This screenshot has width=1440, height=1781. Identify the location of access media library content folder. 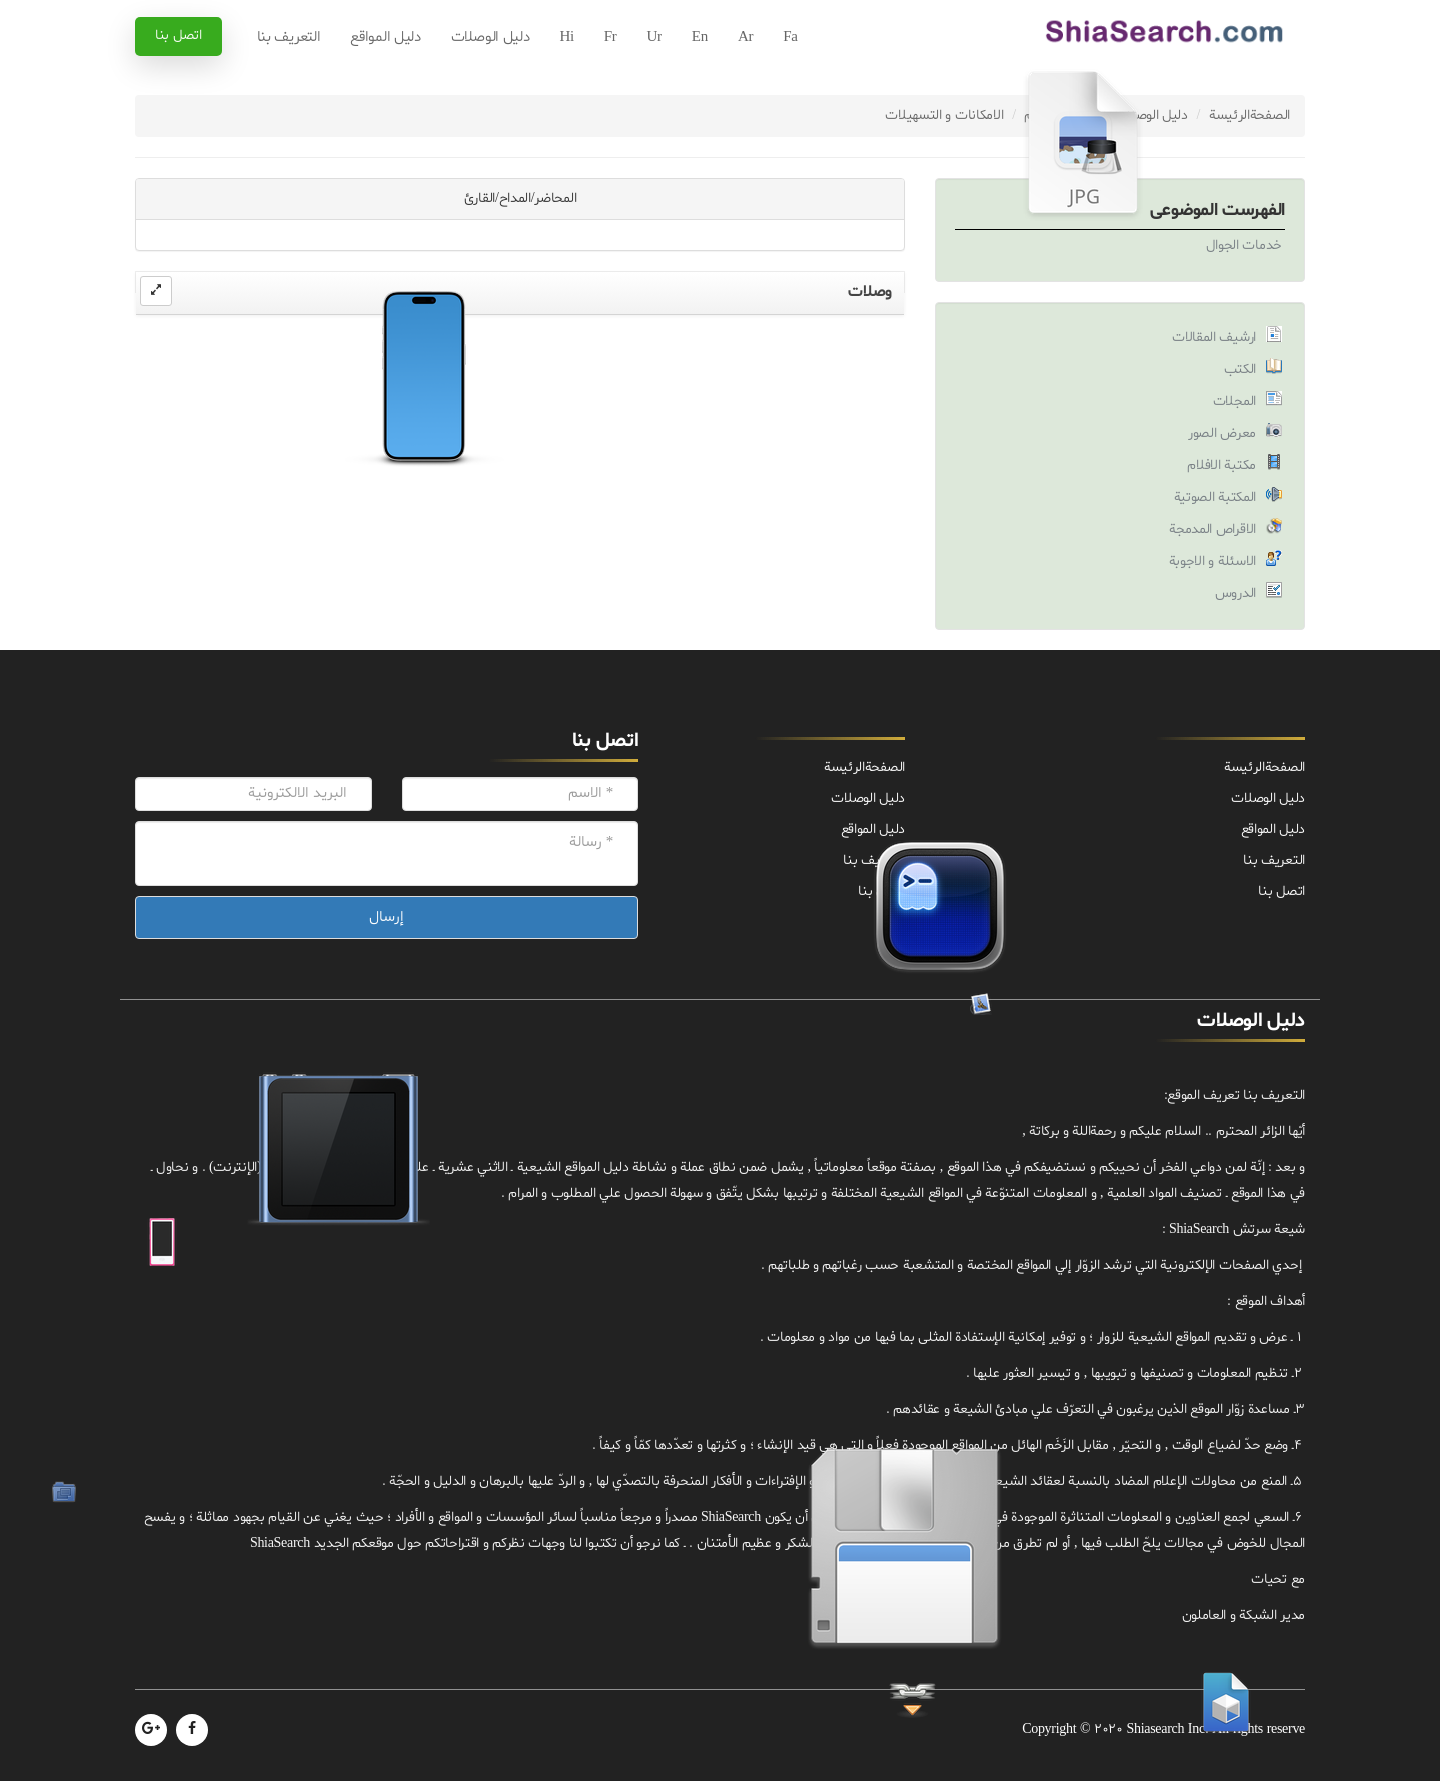
(64, 1492).